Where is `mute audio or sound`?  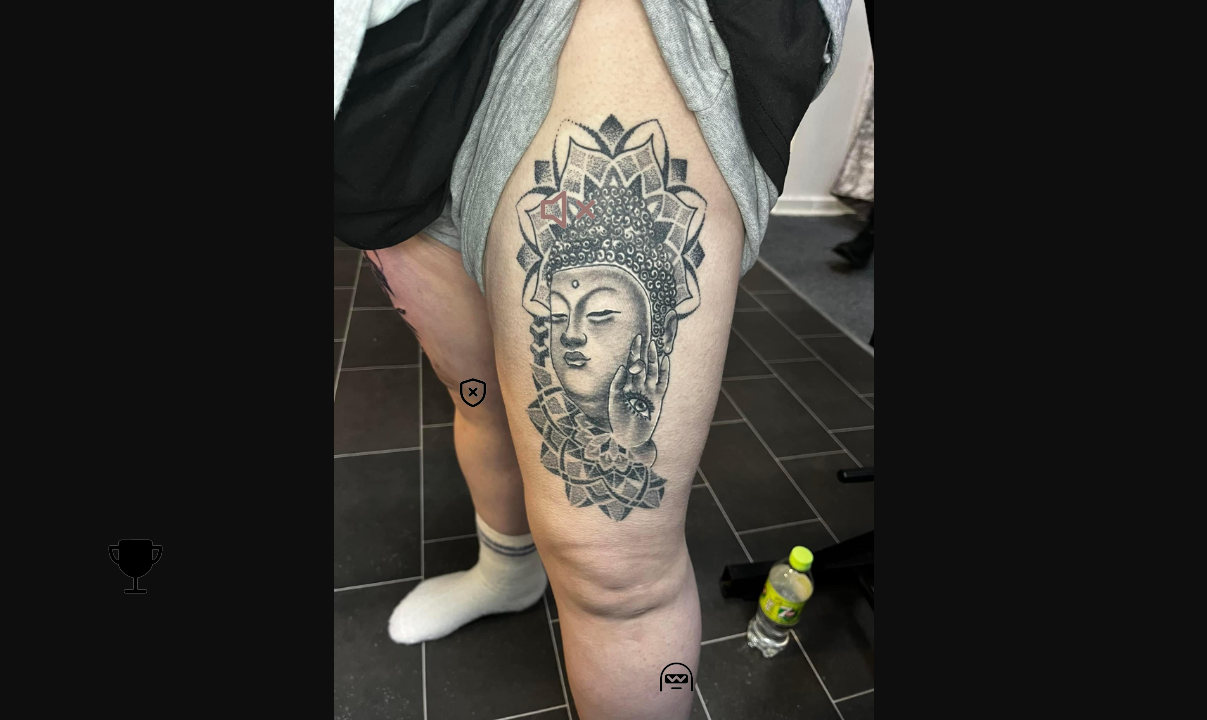
mute audio or sound is located at coordinates (566, 209).